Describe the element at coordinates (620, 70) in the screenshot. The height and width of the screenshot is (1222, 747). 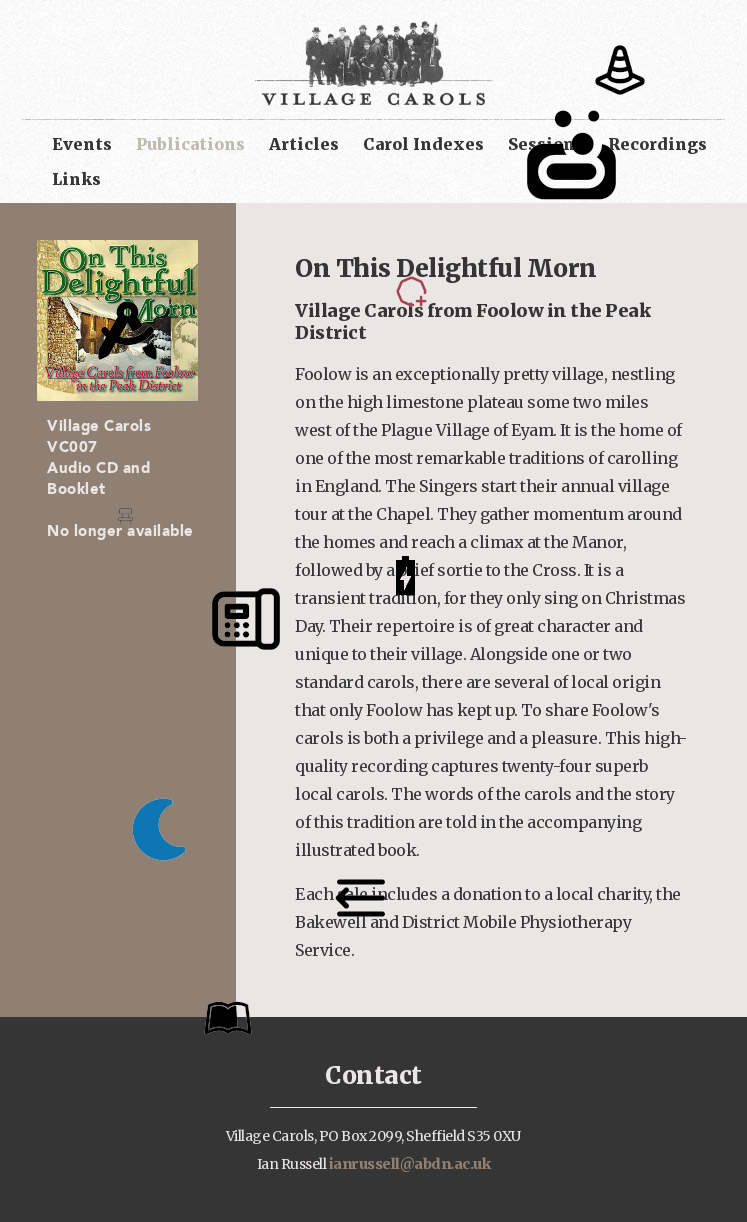
I see `indicates an area under construction or maintenance` at that location.